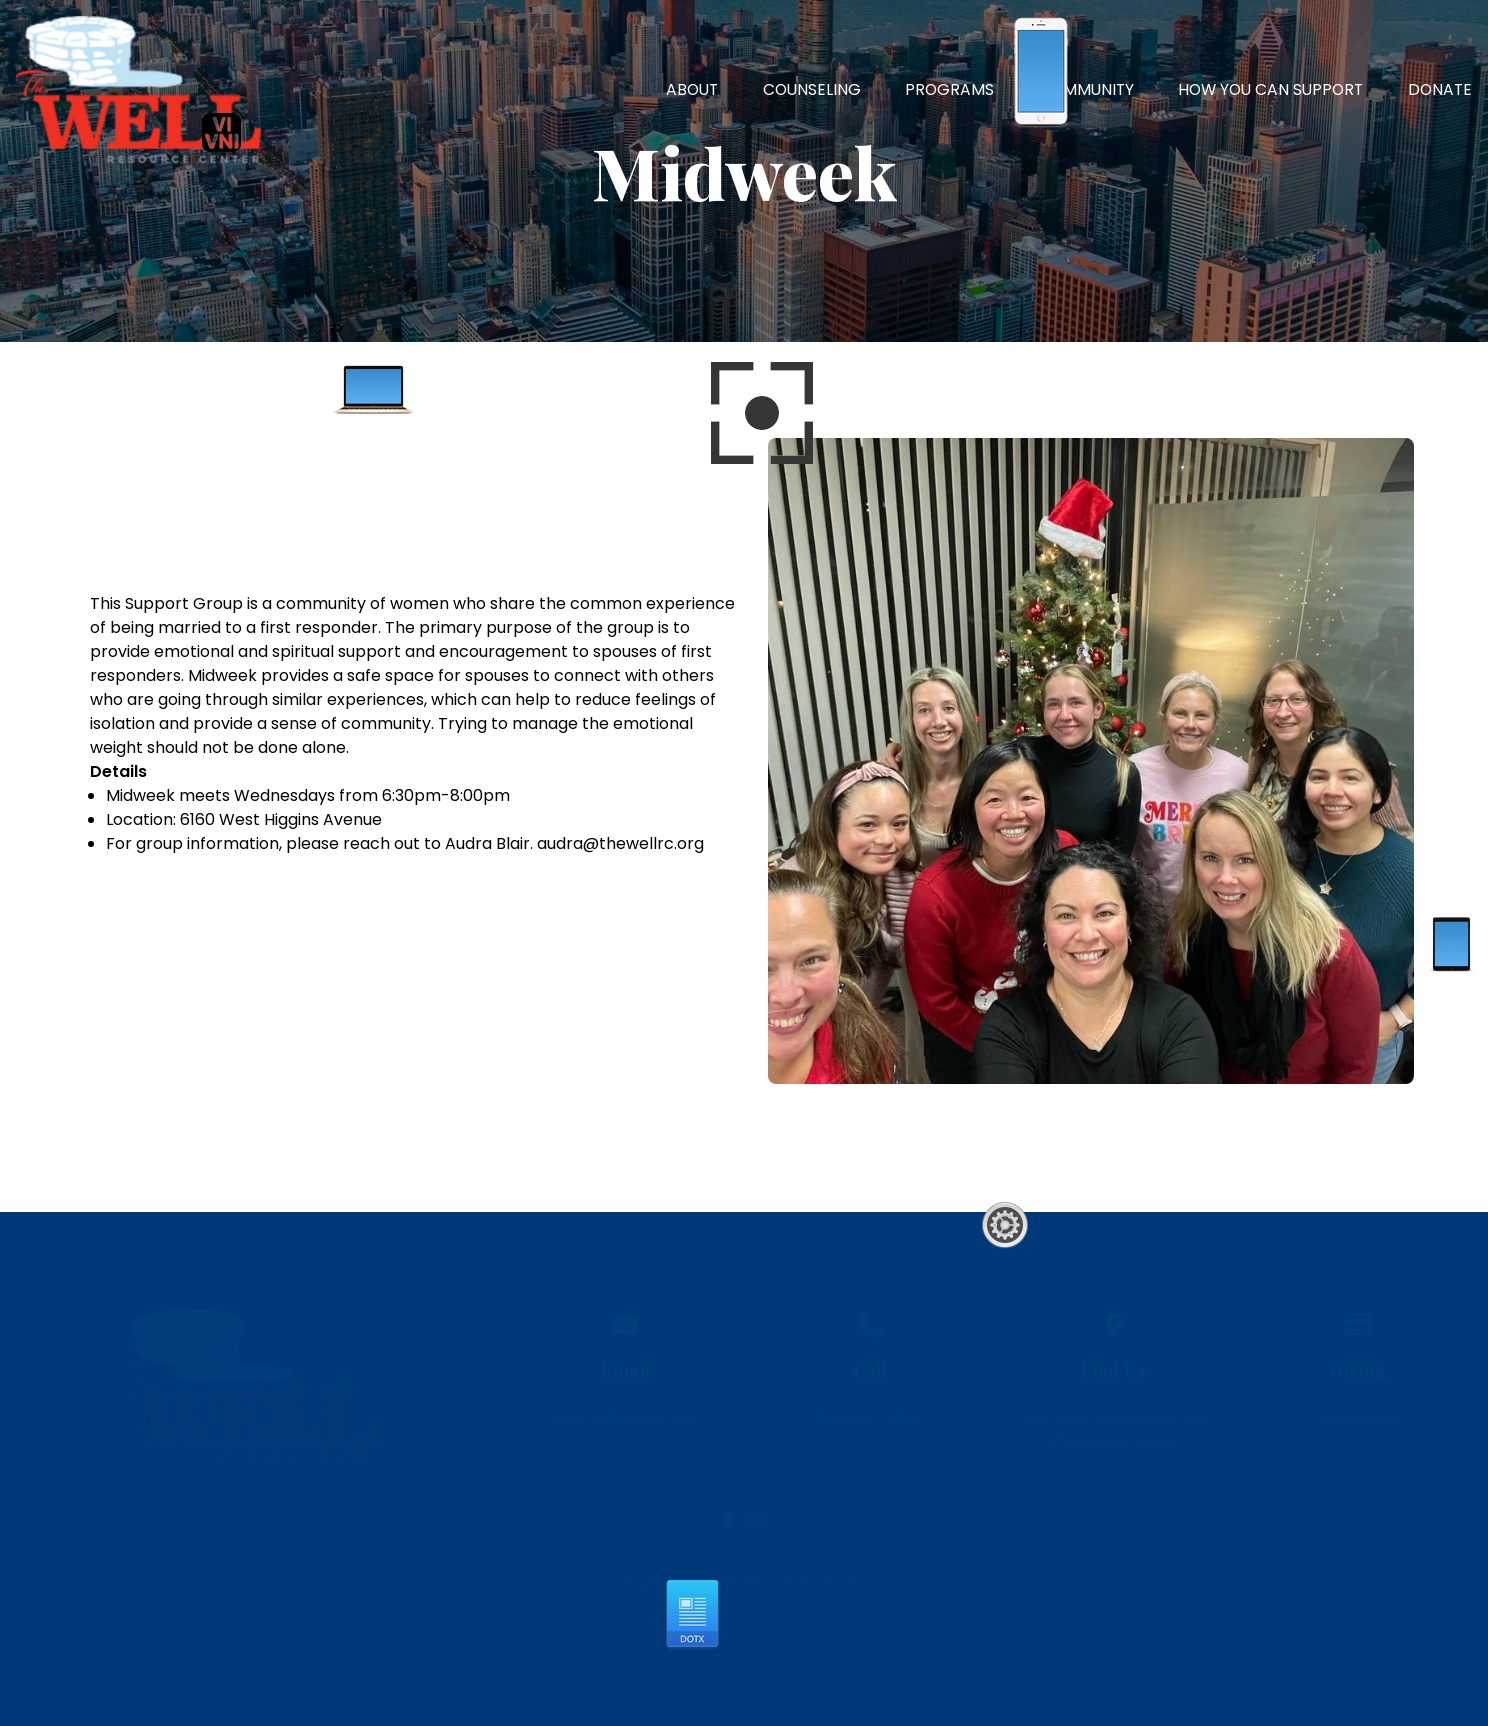  Describe the element at coordinates (221, 132) in the screenshot. I see `switch to vietnamese keyboard input (vni encoding)` at that location.